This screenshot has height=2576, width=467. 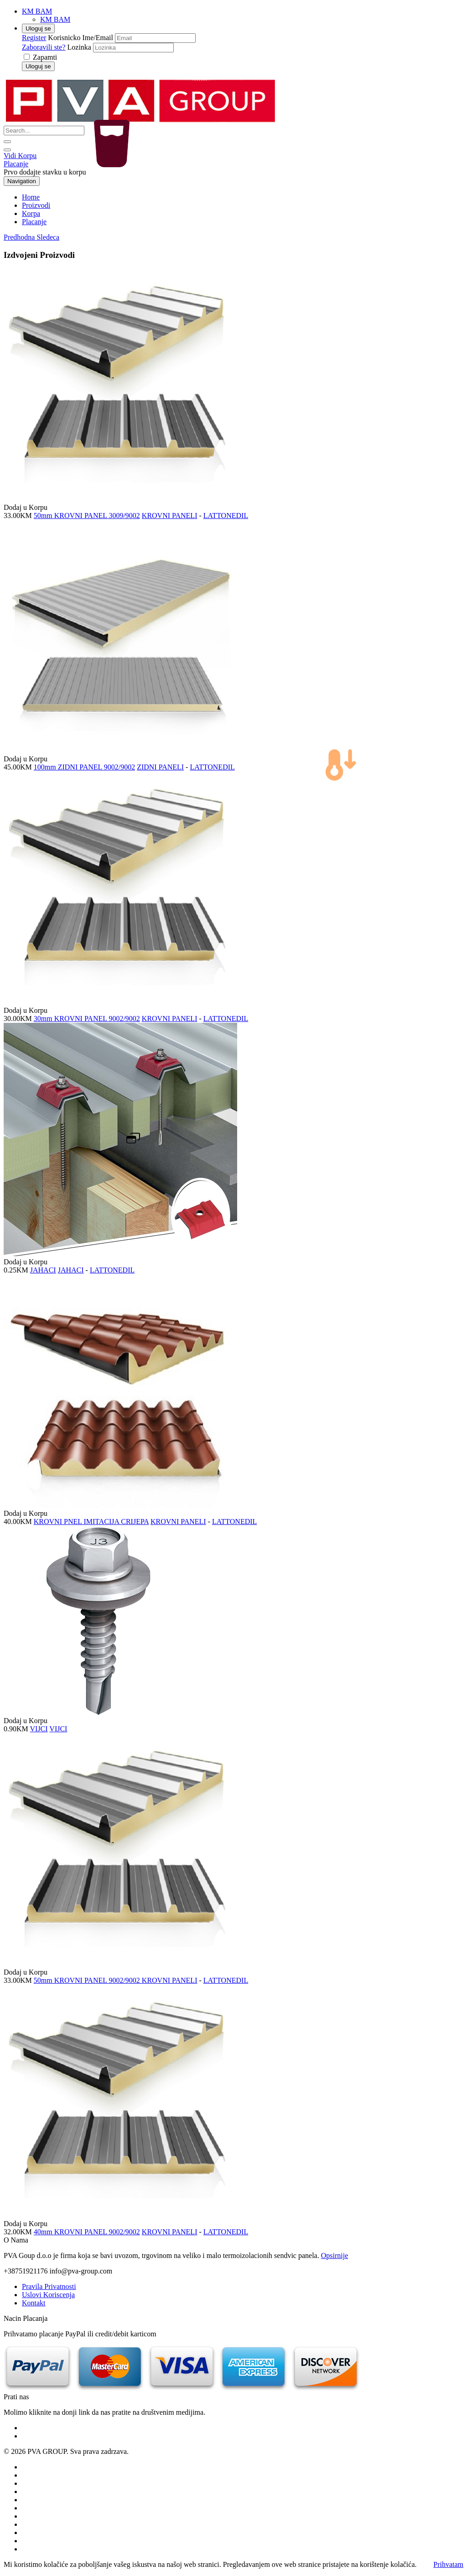 I want to click on track your water intake, so click(x=112, y=144).